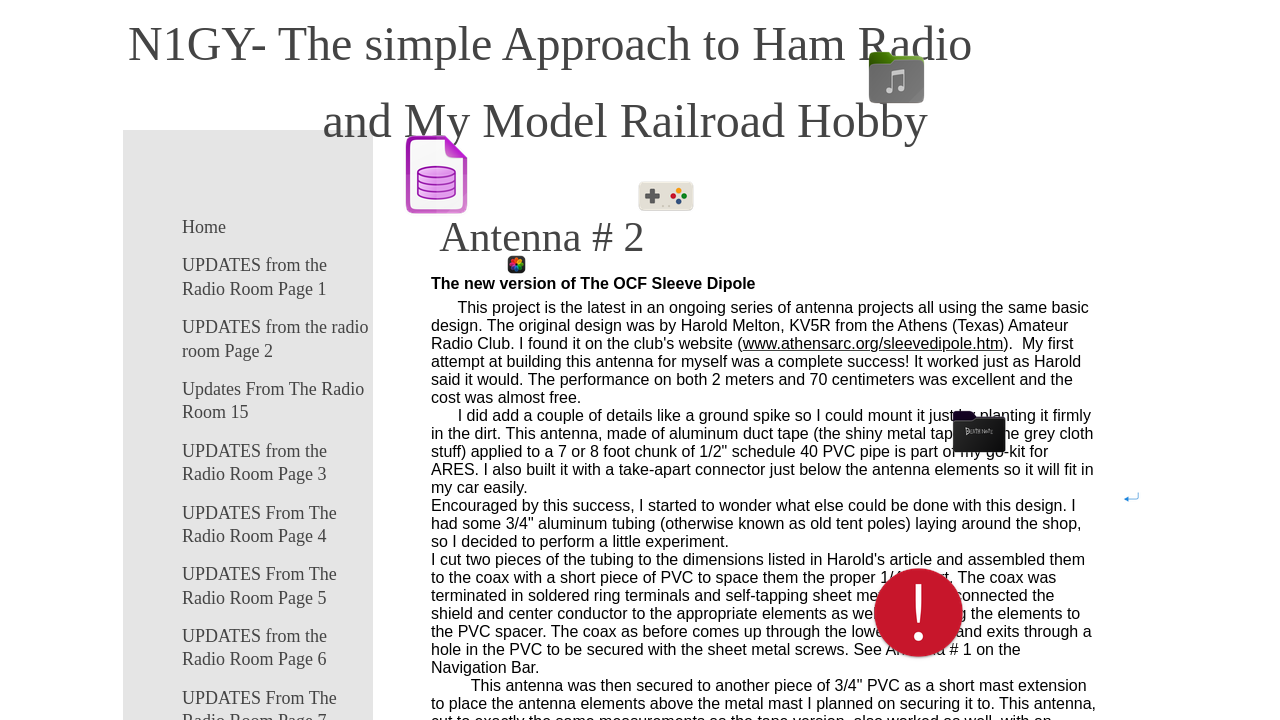  Describe the element at coordinates (979, 433) in the screenshot. I see `folder containing death note anime/manga related files` at that location.